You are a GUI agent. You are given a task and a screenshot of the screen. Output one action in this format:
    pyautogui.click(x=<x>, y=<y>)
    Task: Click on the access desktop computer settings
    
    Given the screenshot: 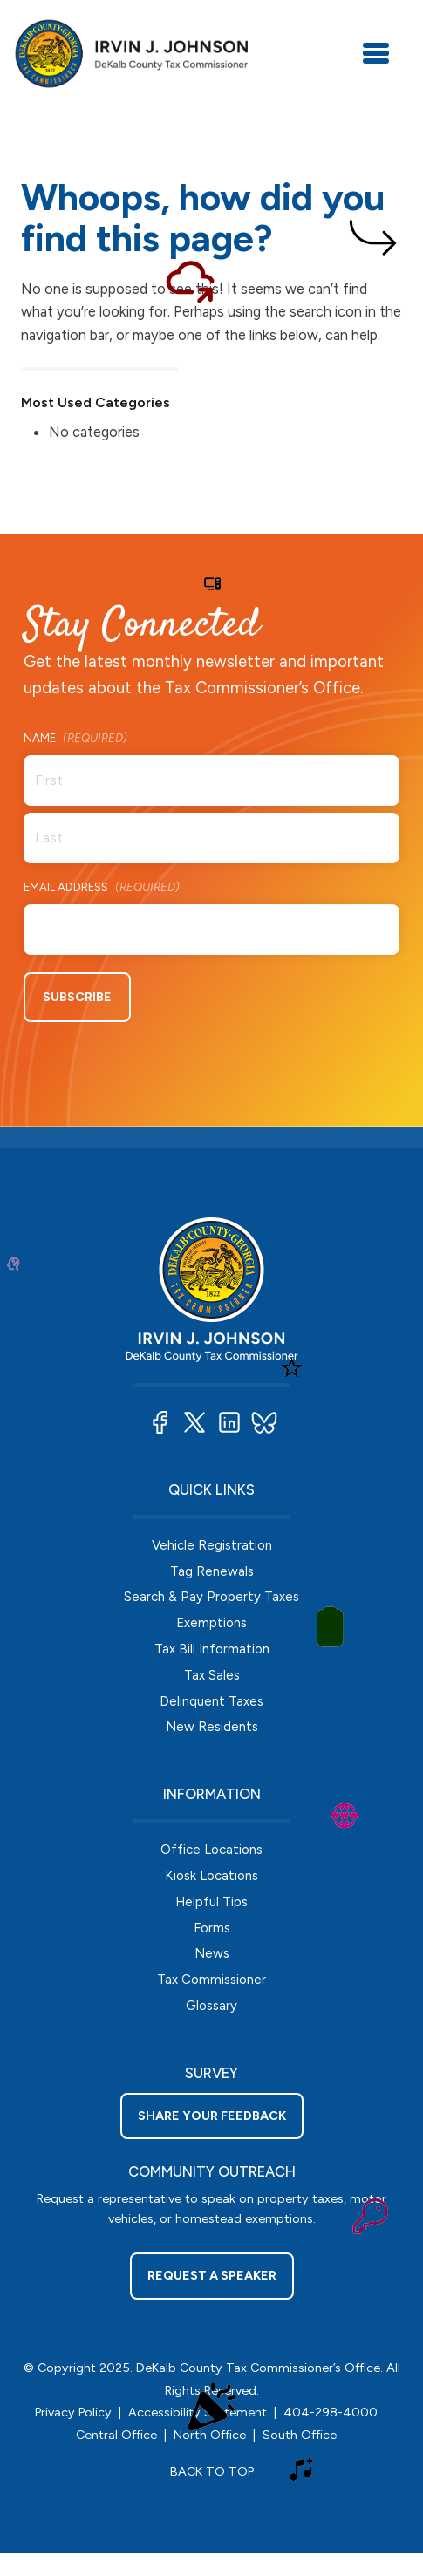 What is the action you would take?
    pyautogui.click(x=212, y=583)
    